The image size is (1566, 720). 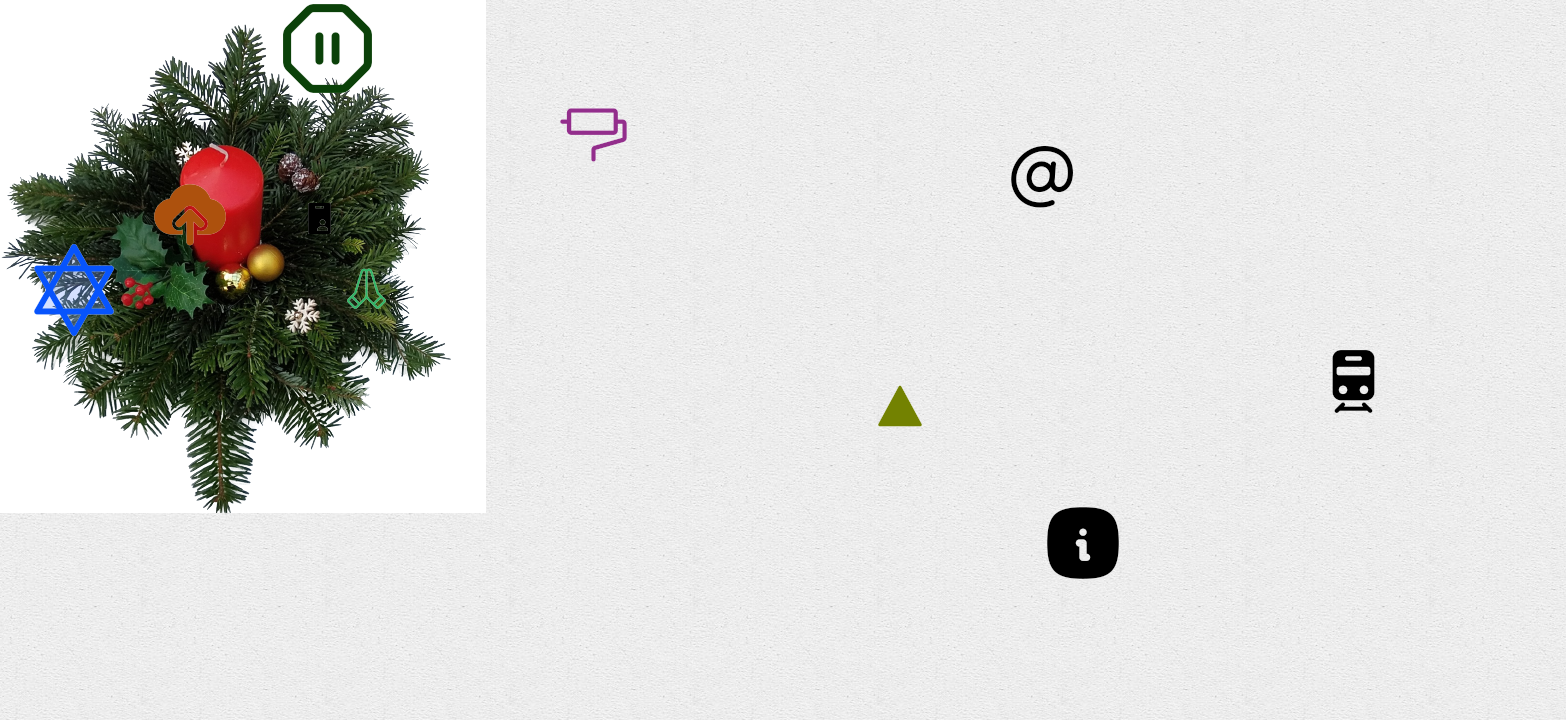 What do you see at coordinates (74, 290) in the screenshot?
I see `indicates jewish or hebrew-related content` at bounding box center [74, 290].